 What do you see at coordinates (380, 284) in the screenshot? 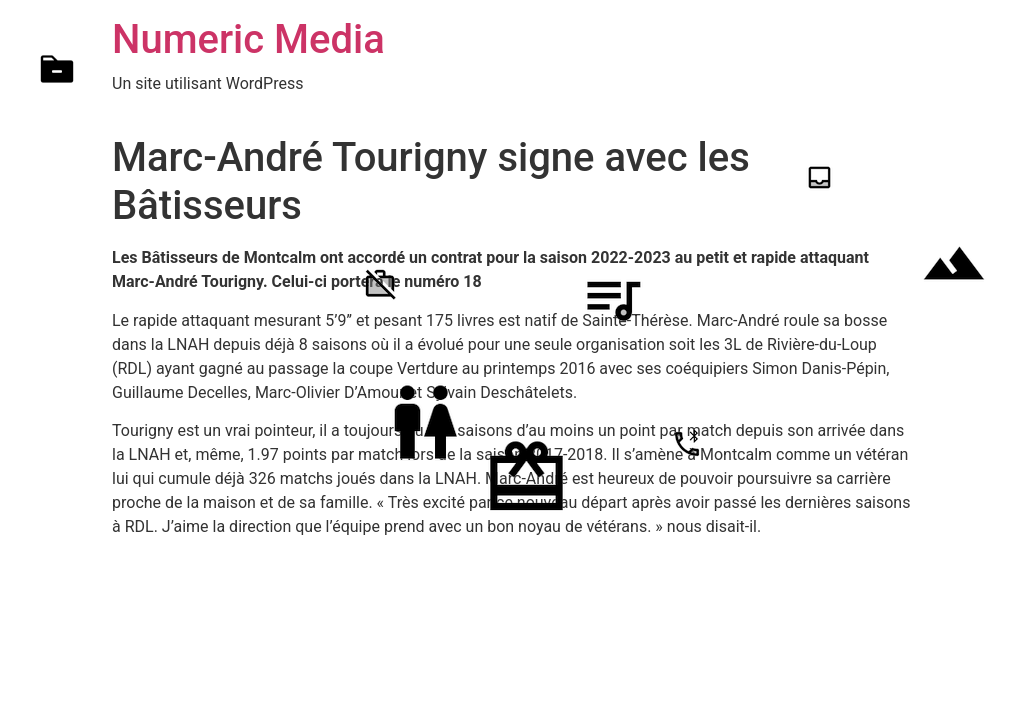
I see `work mode disabled or turned off` at bounding box center [380, 284].